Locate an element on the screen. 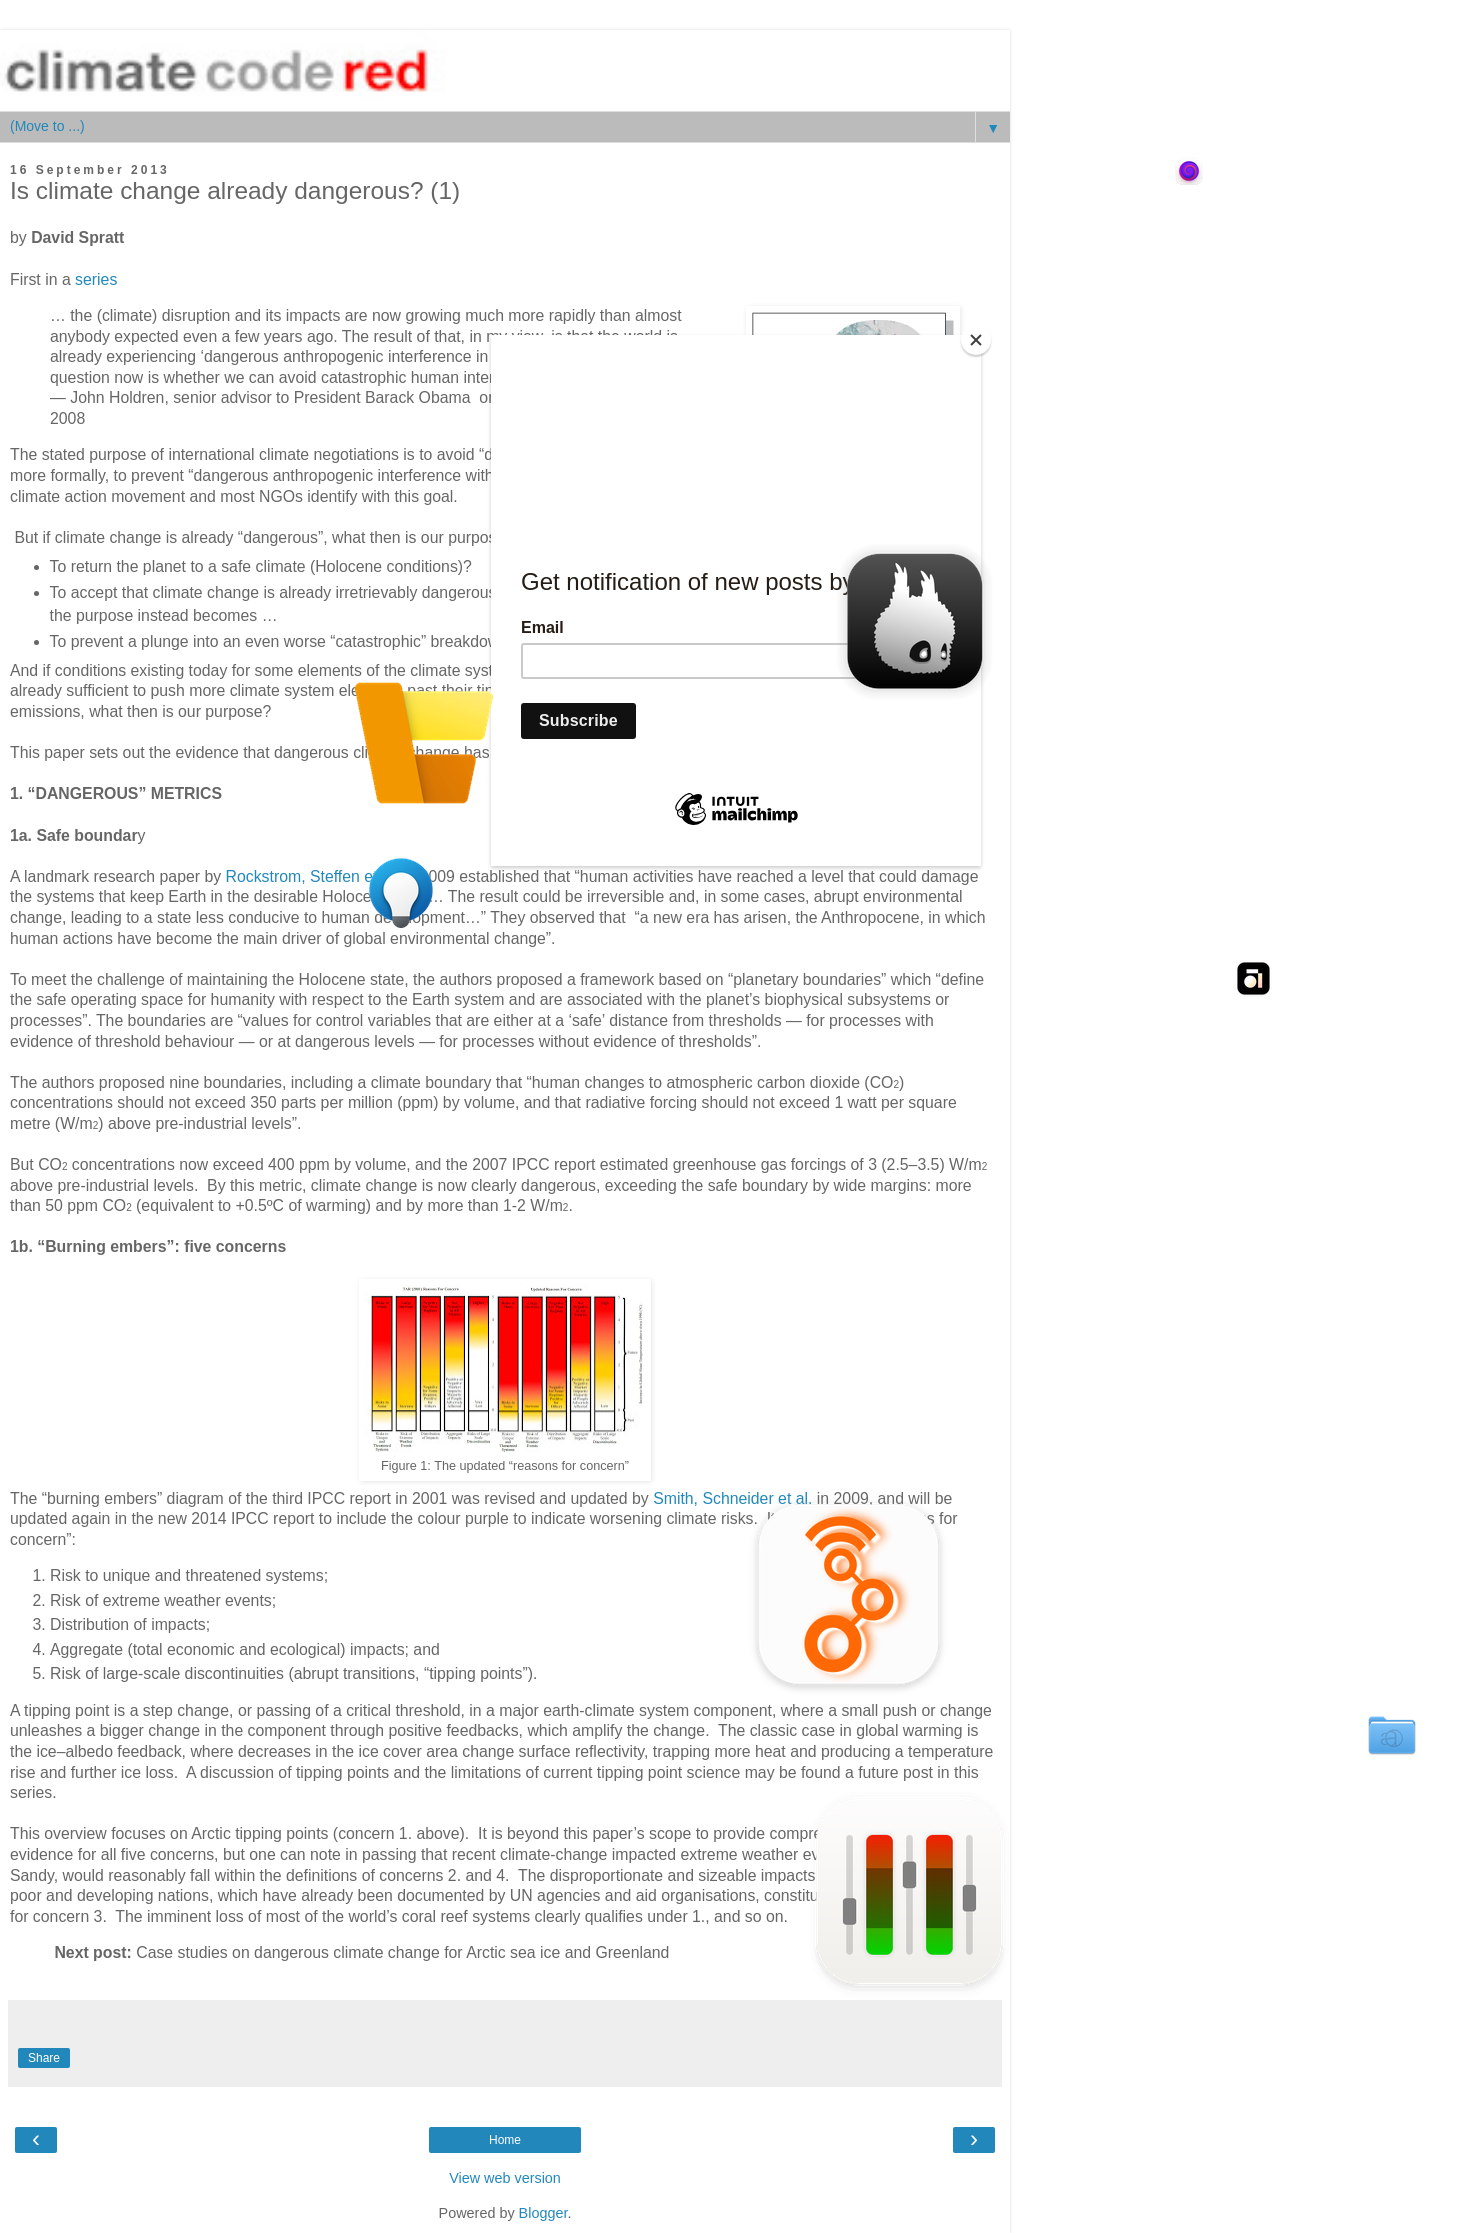 This screenshot has height=2233, width=1472. launch the badland game app is located at coordinates (914, 621).